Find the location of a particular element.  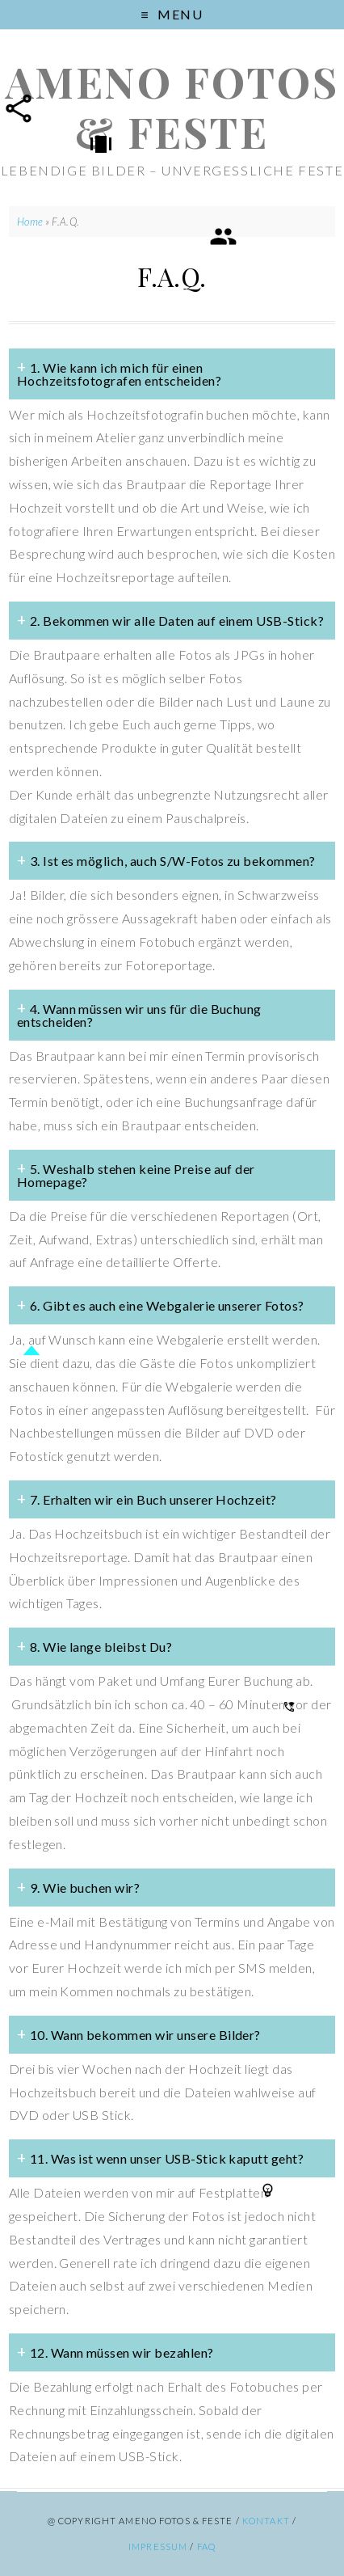

view stories or vertical content feed is located at coordinates (101, 145).